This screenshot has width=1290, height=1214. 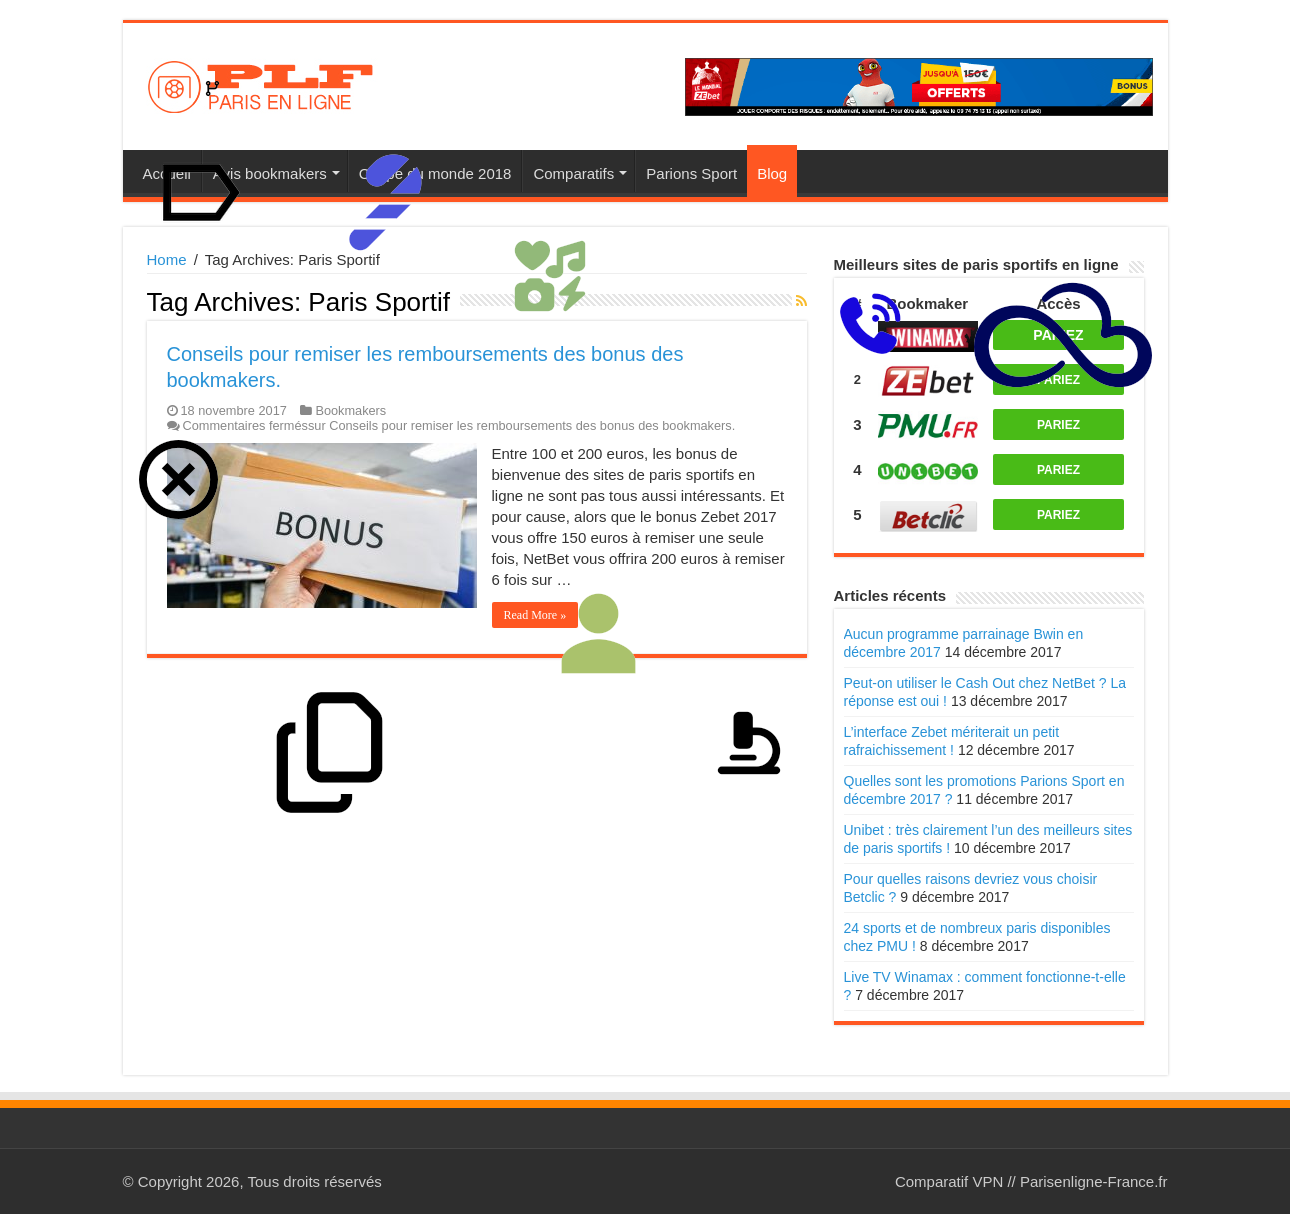 What do you see at coordinates (212, 88) in the screenshot?
I see `view repository branches` at bounding box center [212, 88].